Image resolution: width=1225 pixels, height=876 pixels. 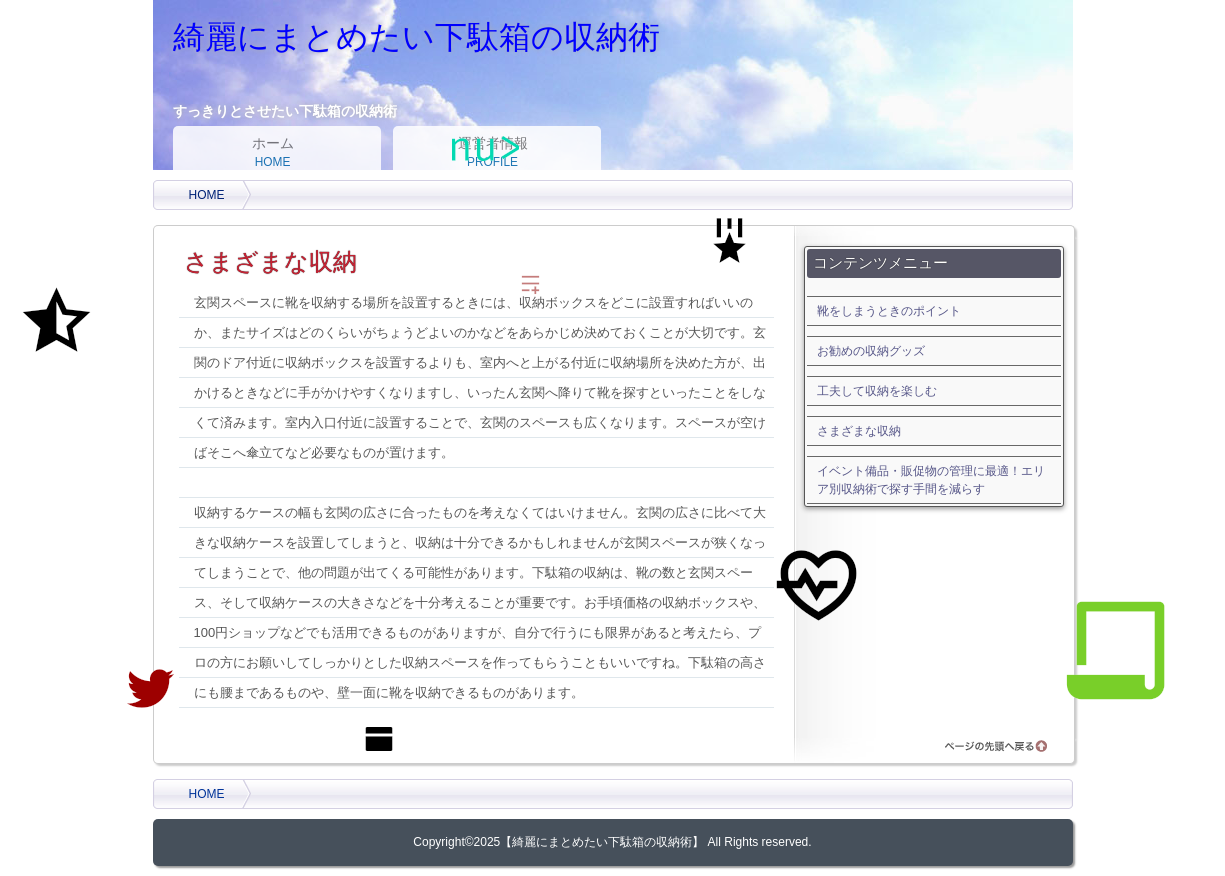 What do you see at coordinates (818, 584) in the screenshot?
I see `view health or fitness tracking data` at bounding box center [818, 584].